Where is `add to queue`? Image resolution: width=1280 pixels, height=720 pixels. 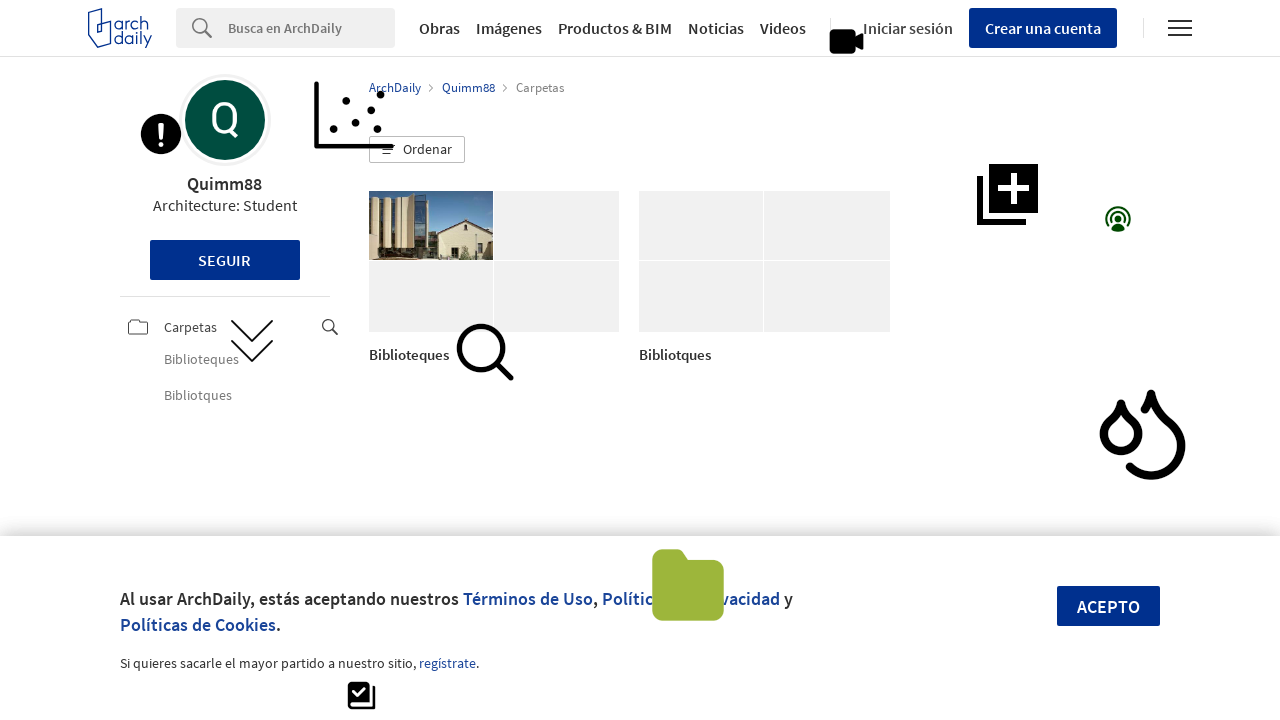
add to queue is located at coordinates (1007, 194).